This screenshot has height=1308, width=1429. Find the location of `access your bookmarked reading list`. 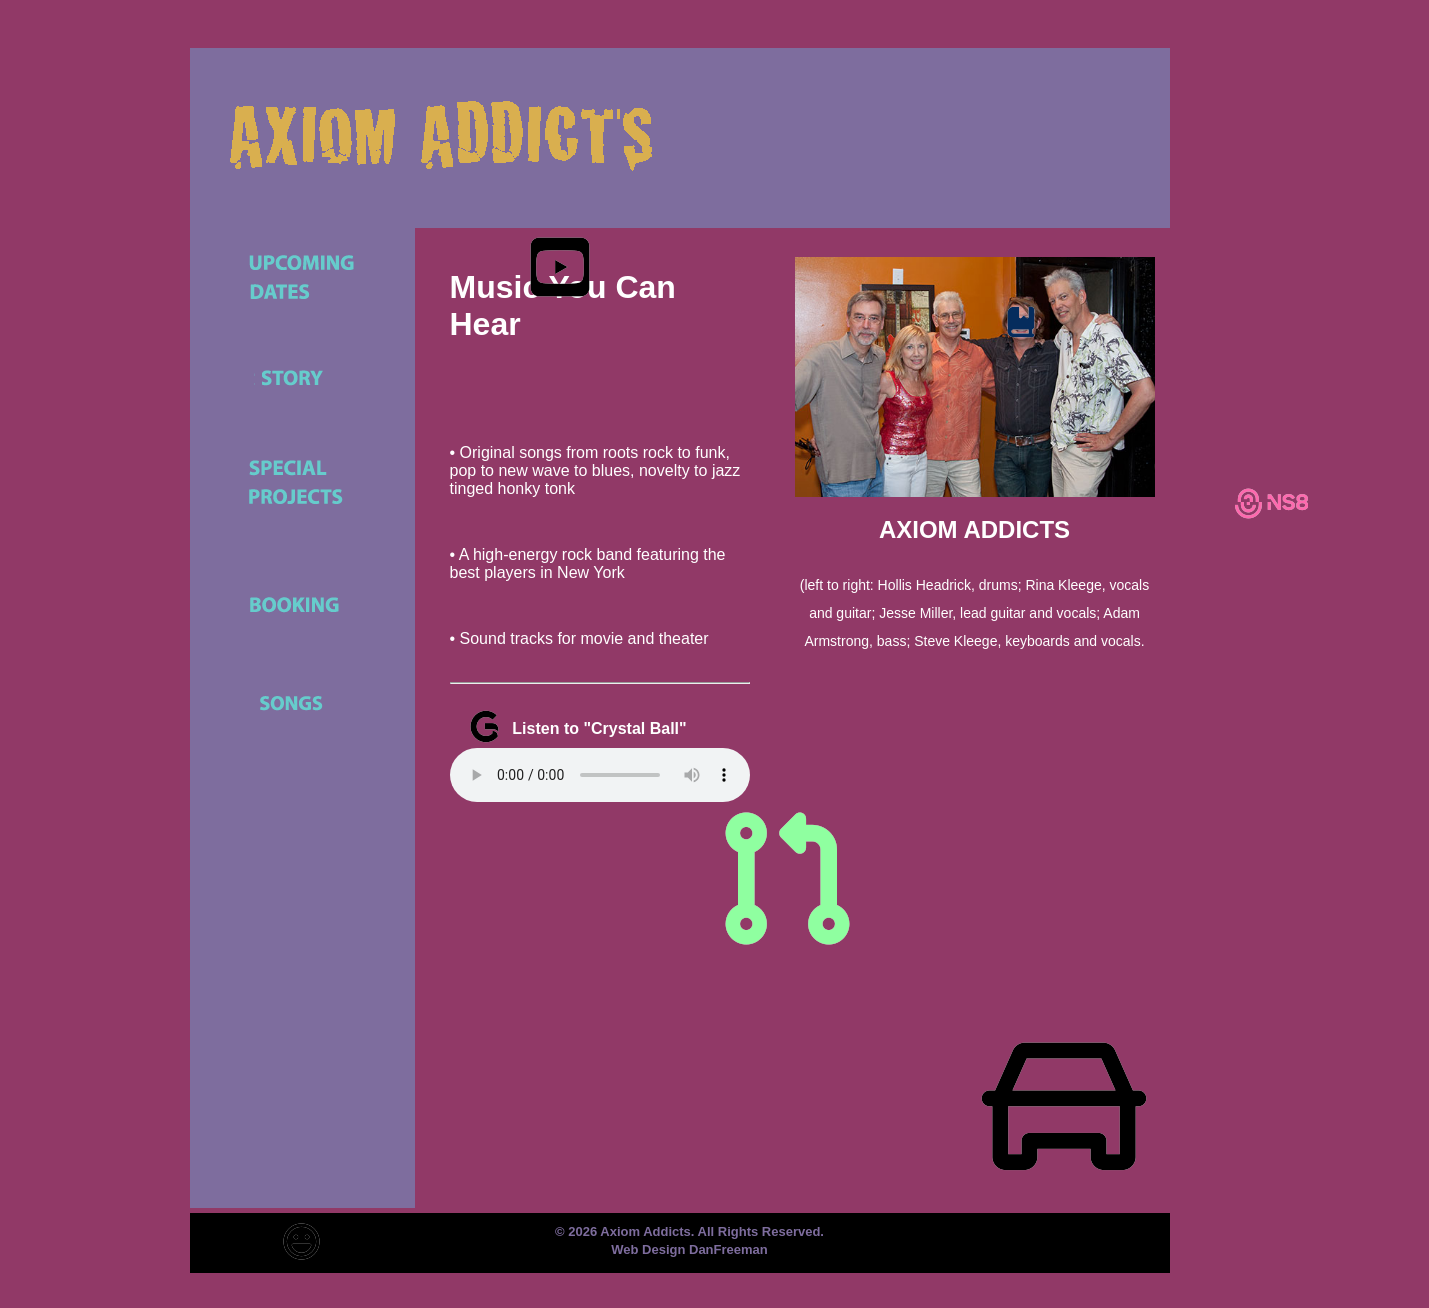

access your bookmarked reading list is located at coordinates (1021, 322).